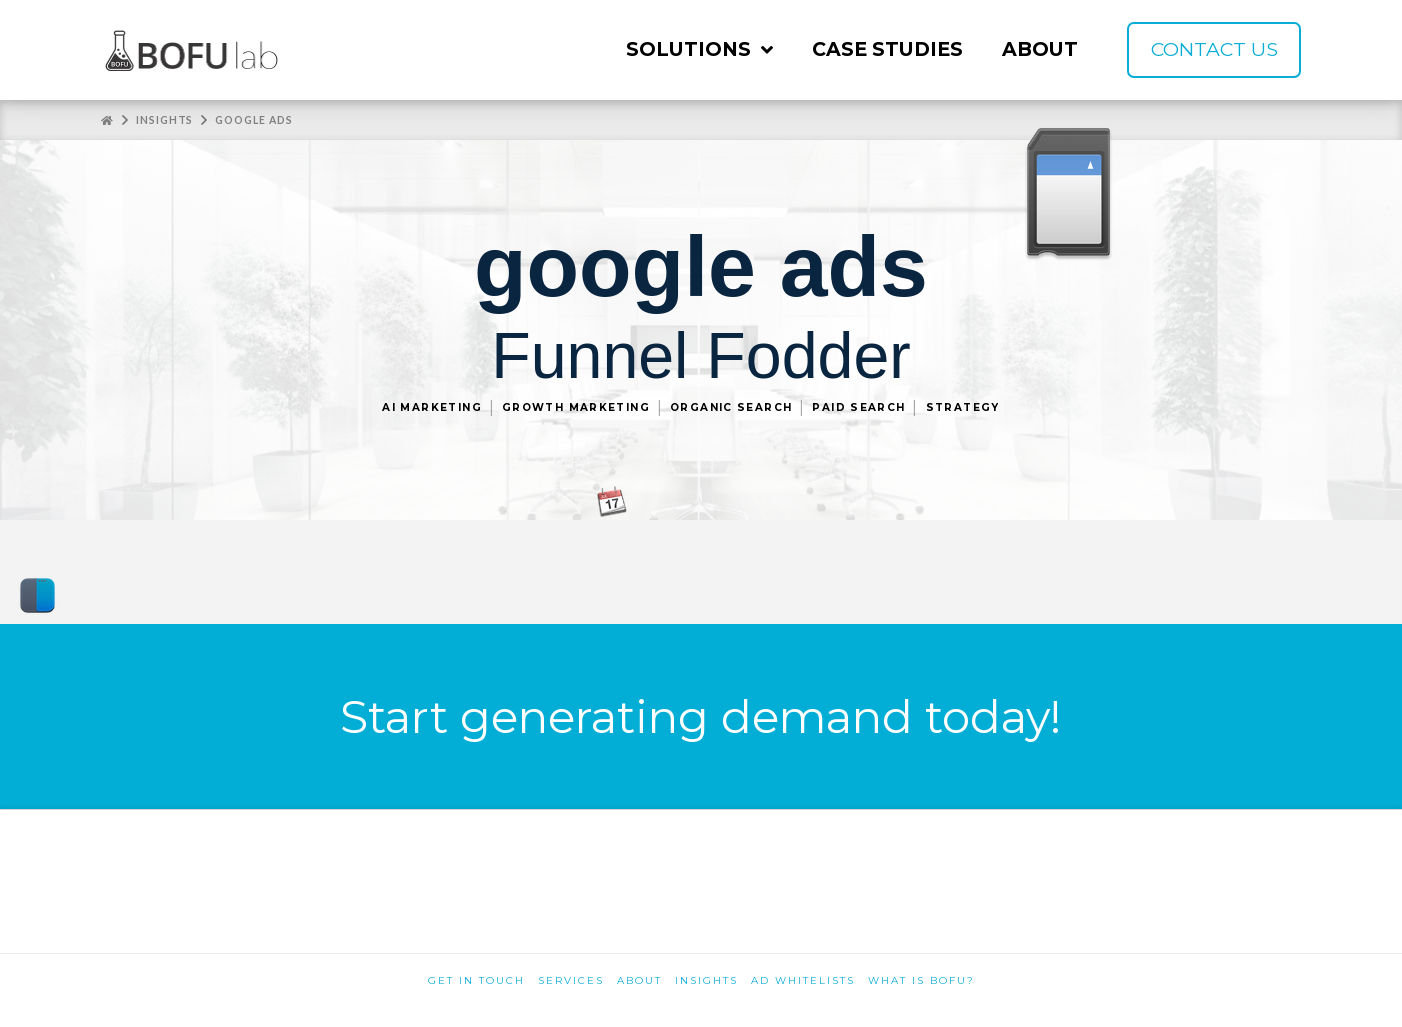 This screenshot has height=1027, width=1402. I want to click on access calendar preferences or settings, so click(612, 502).